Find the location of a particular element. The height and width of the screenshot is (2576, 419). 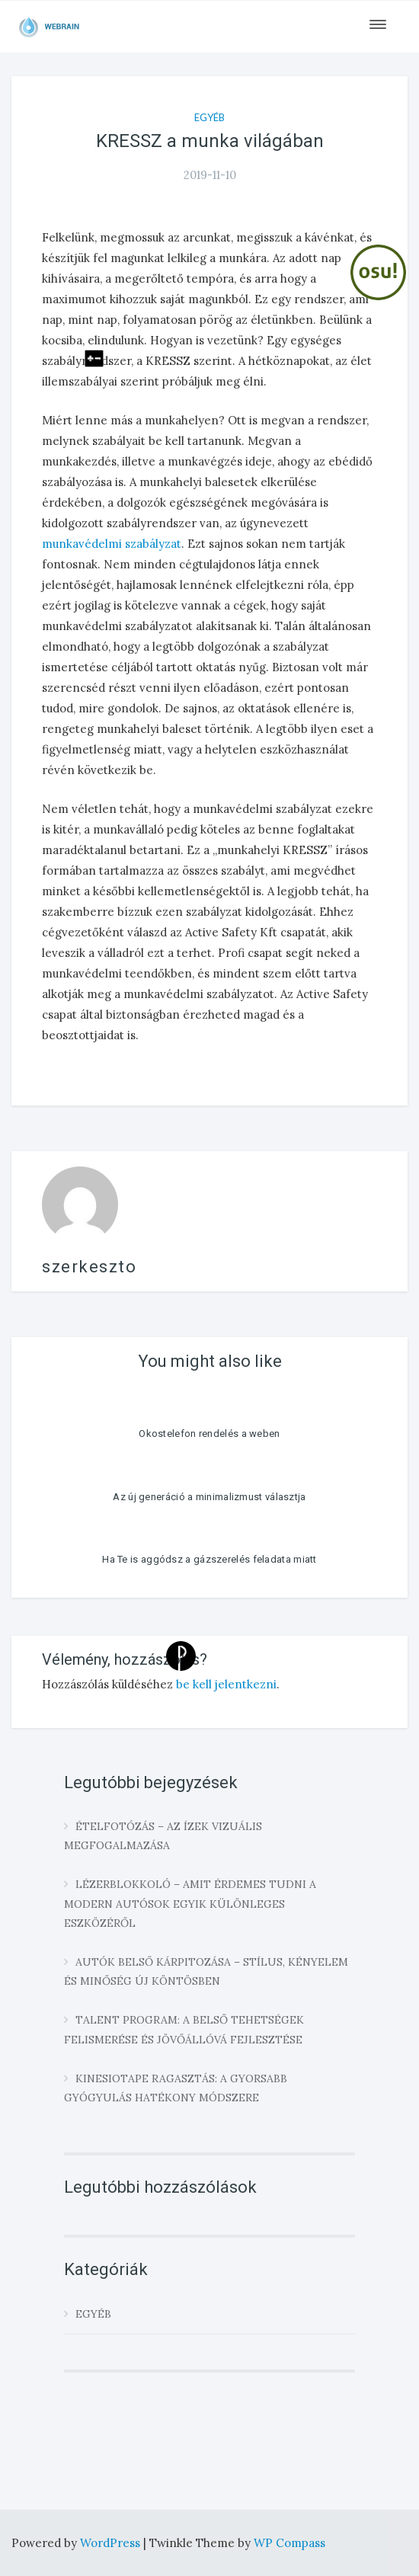

open osu! rhythm game is located at coordinates (378, 272).